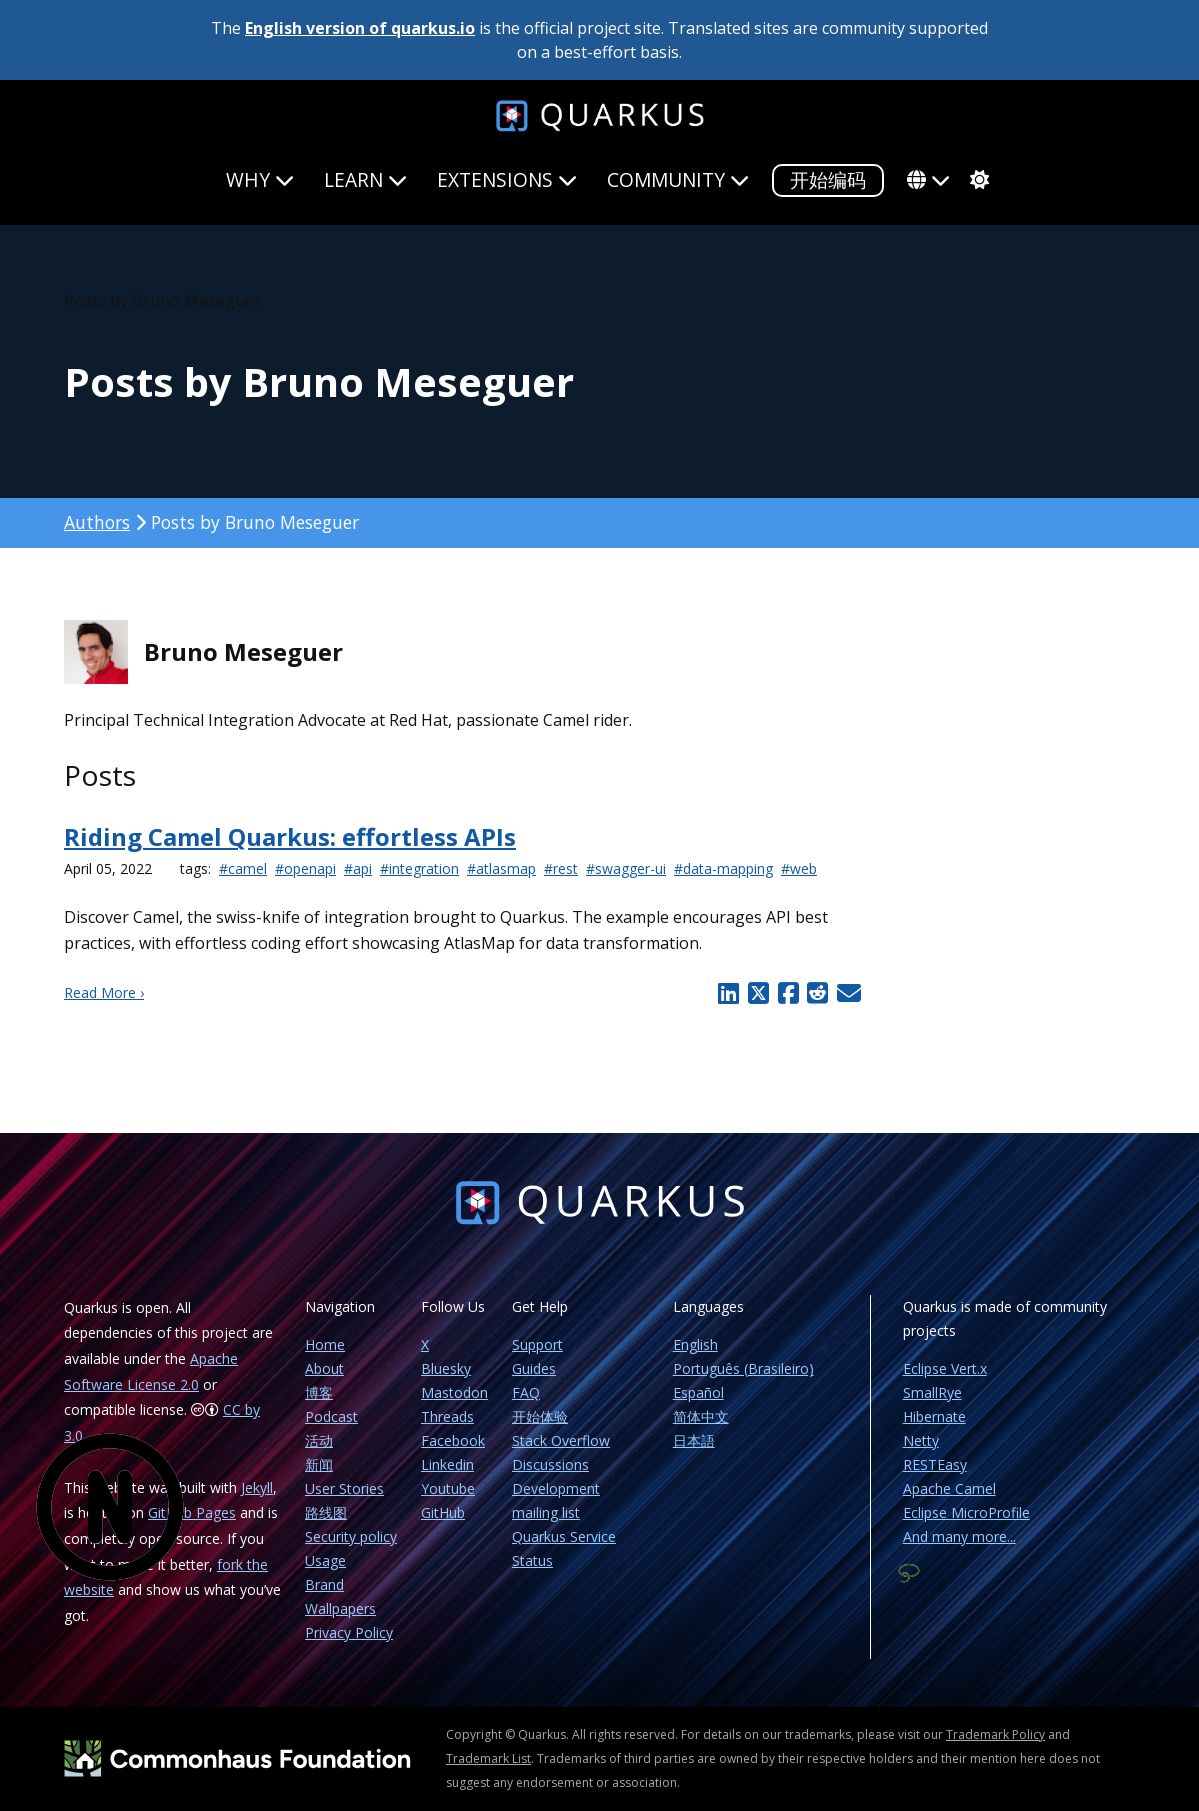 The height and width of the screenshot is (1811, 1199). What do you see at coordinates (909, 1572) in the screenshot?
I see `use lasso selection tool` at bounding box center [909, 1572].